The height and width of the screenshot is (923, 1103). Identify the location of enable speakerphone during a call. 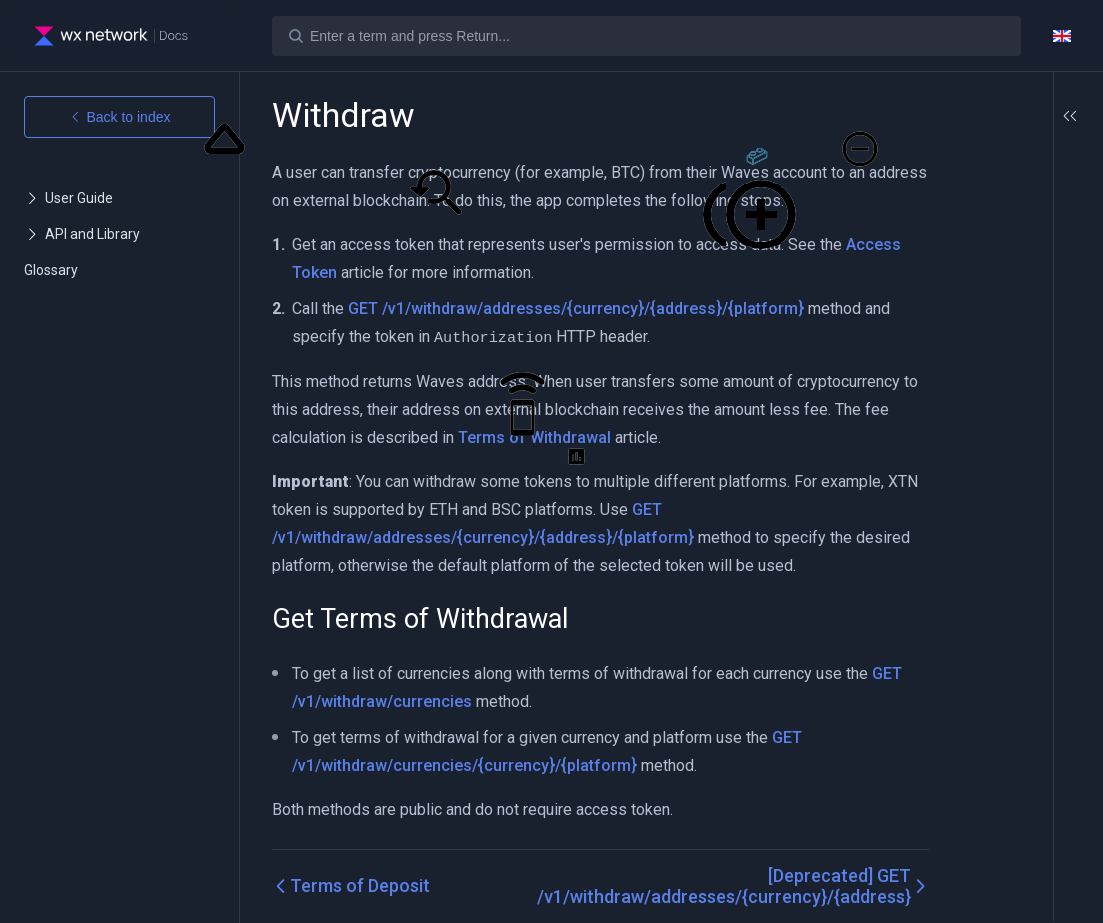
(522, 405).